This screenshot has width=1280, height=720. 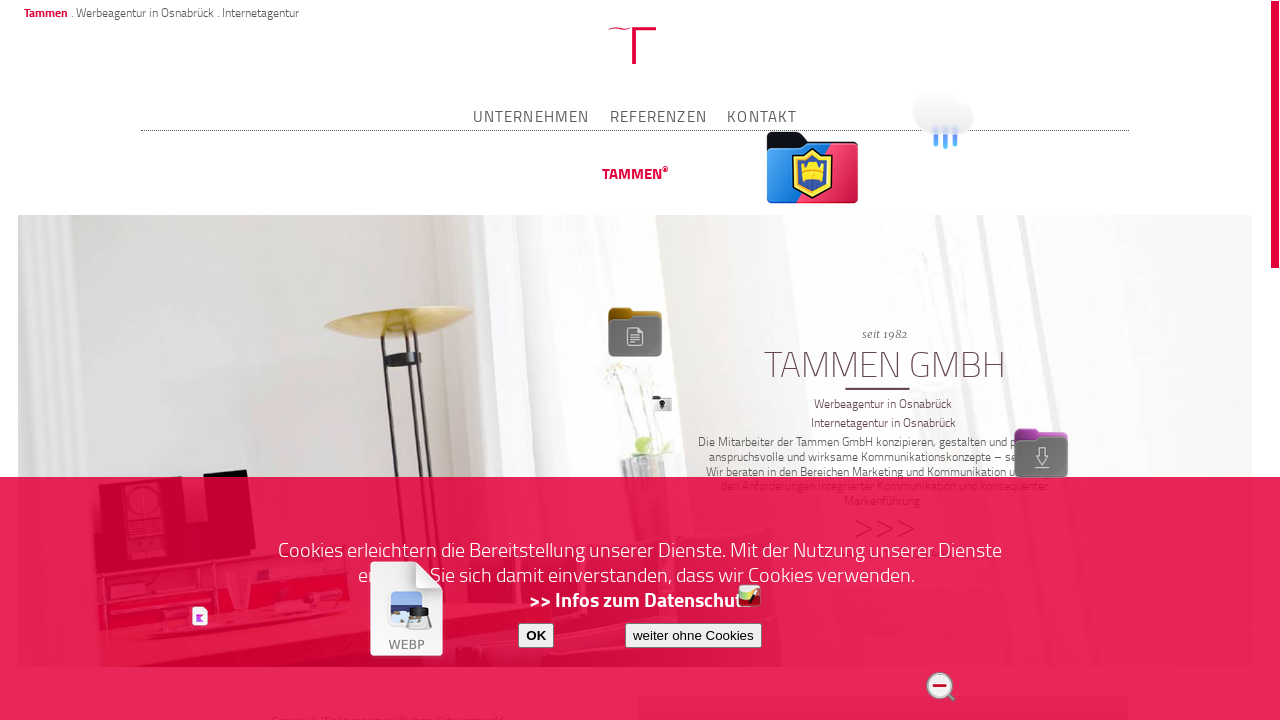 What do you see at coordinates (635, 332) in the screenshot?
I see `open your documents folder` at bounding box center [635, 332].